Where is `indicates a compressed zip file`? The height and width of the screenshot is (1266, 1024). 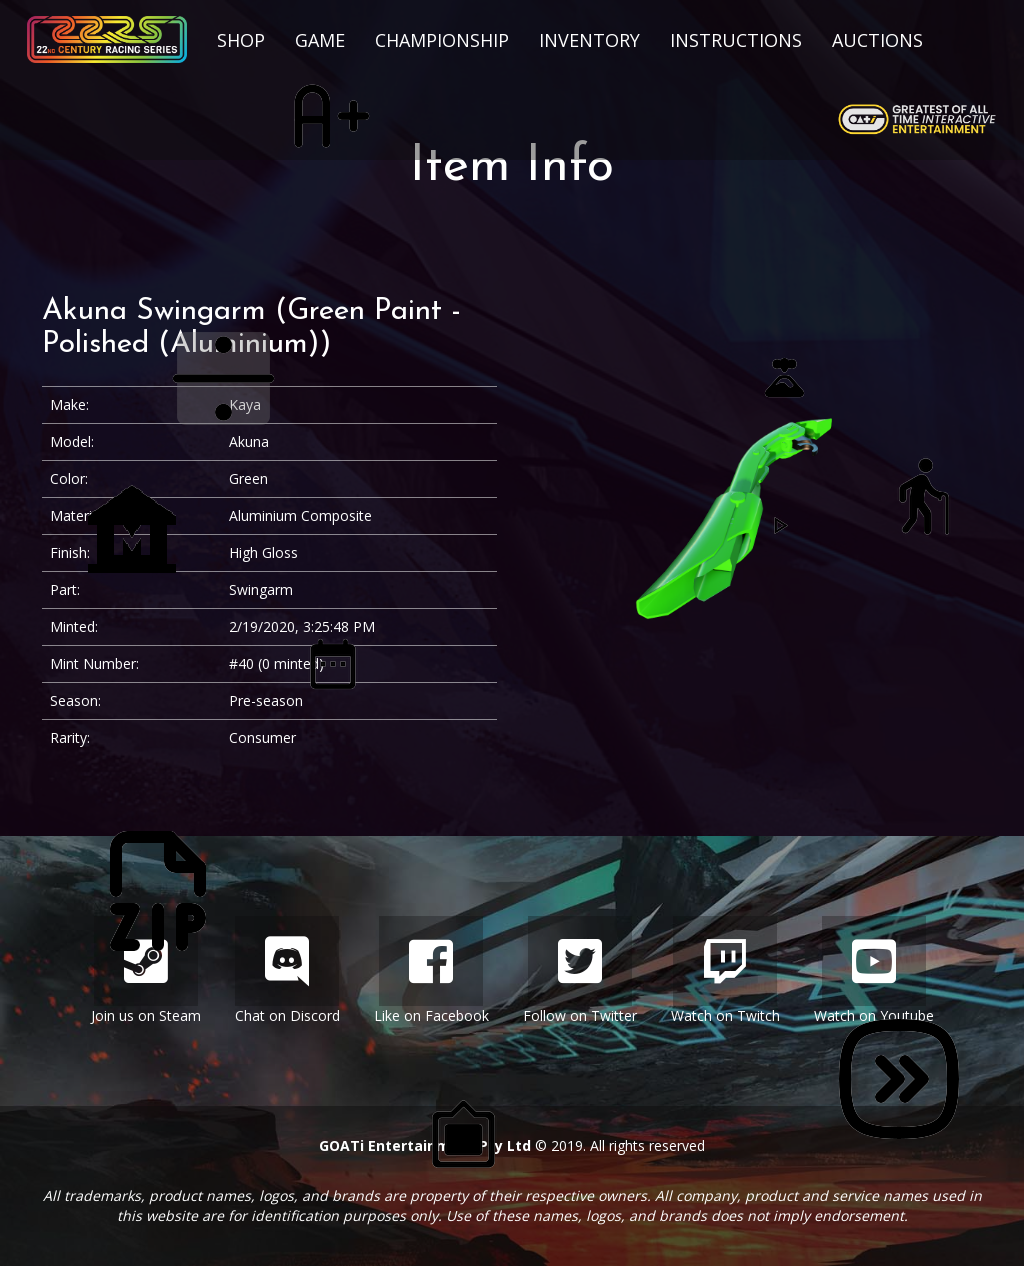
indicates a compressed zip file is located at coordinates (158, 891).